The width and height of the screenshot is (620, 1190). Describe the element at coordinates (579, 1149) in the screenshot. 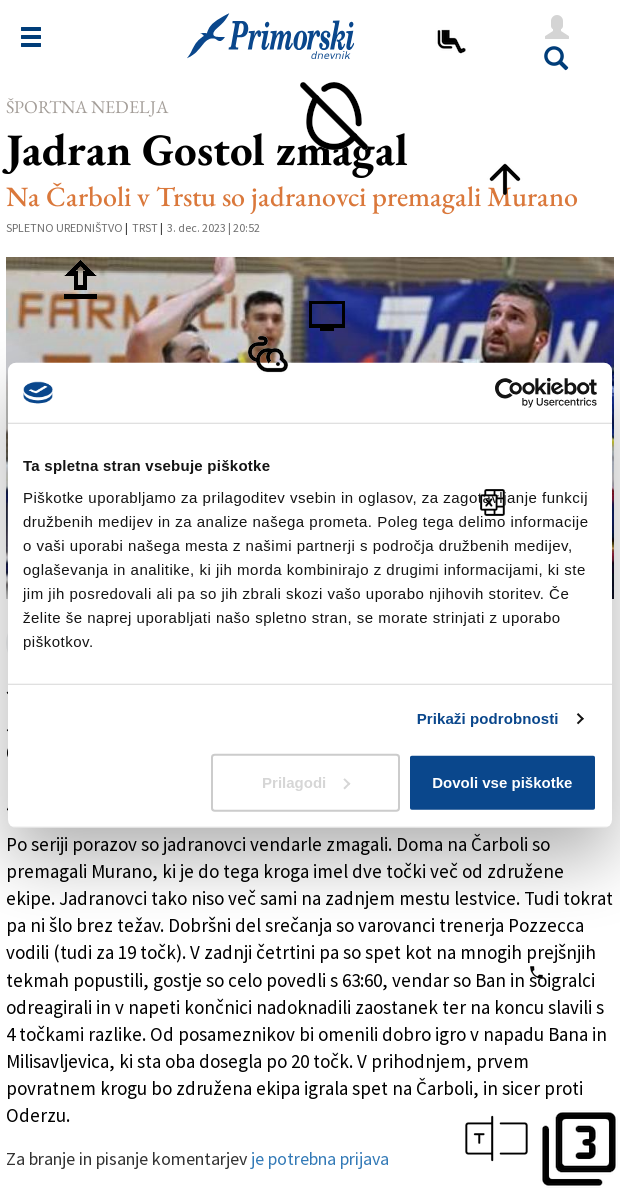

I see `view the third item in a layered stack` at that location.